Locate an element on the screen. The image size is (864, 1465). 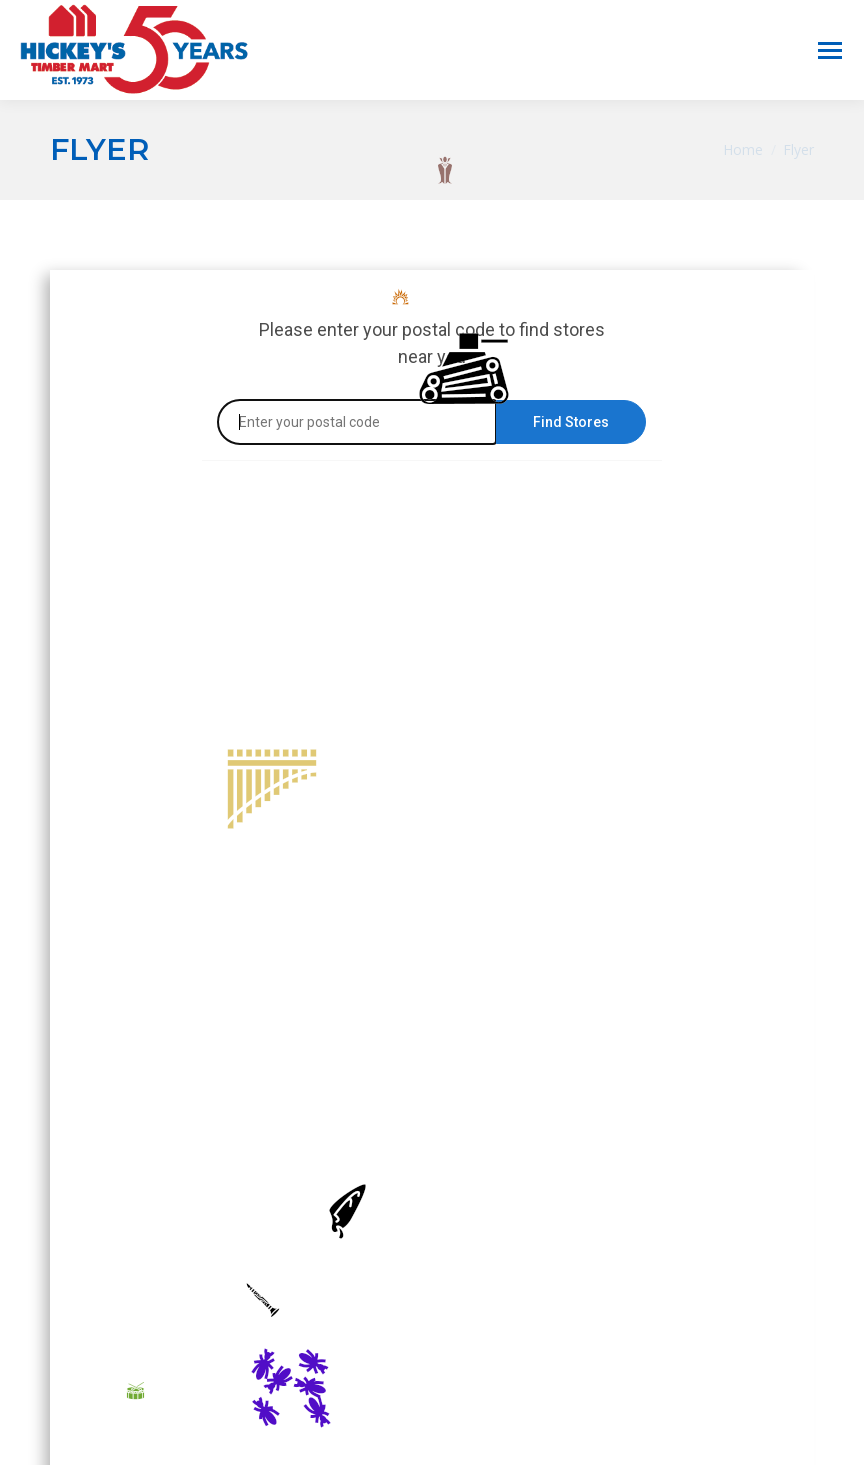
select clarinet as your instrument is located at coordinates (263, 1300).